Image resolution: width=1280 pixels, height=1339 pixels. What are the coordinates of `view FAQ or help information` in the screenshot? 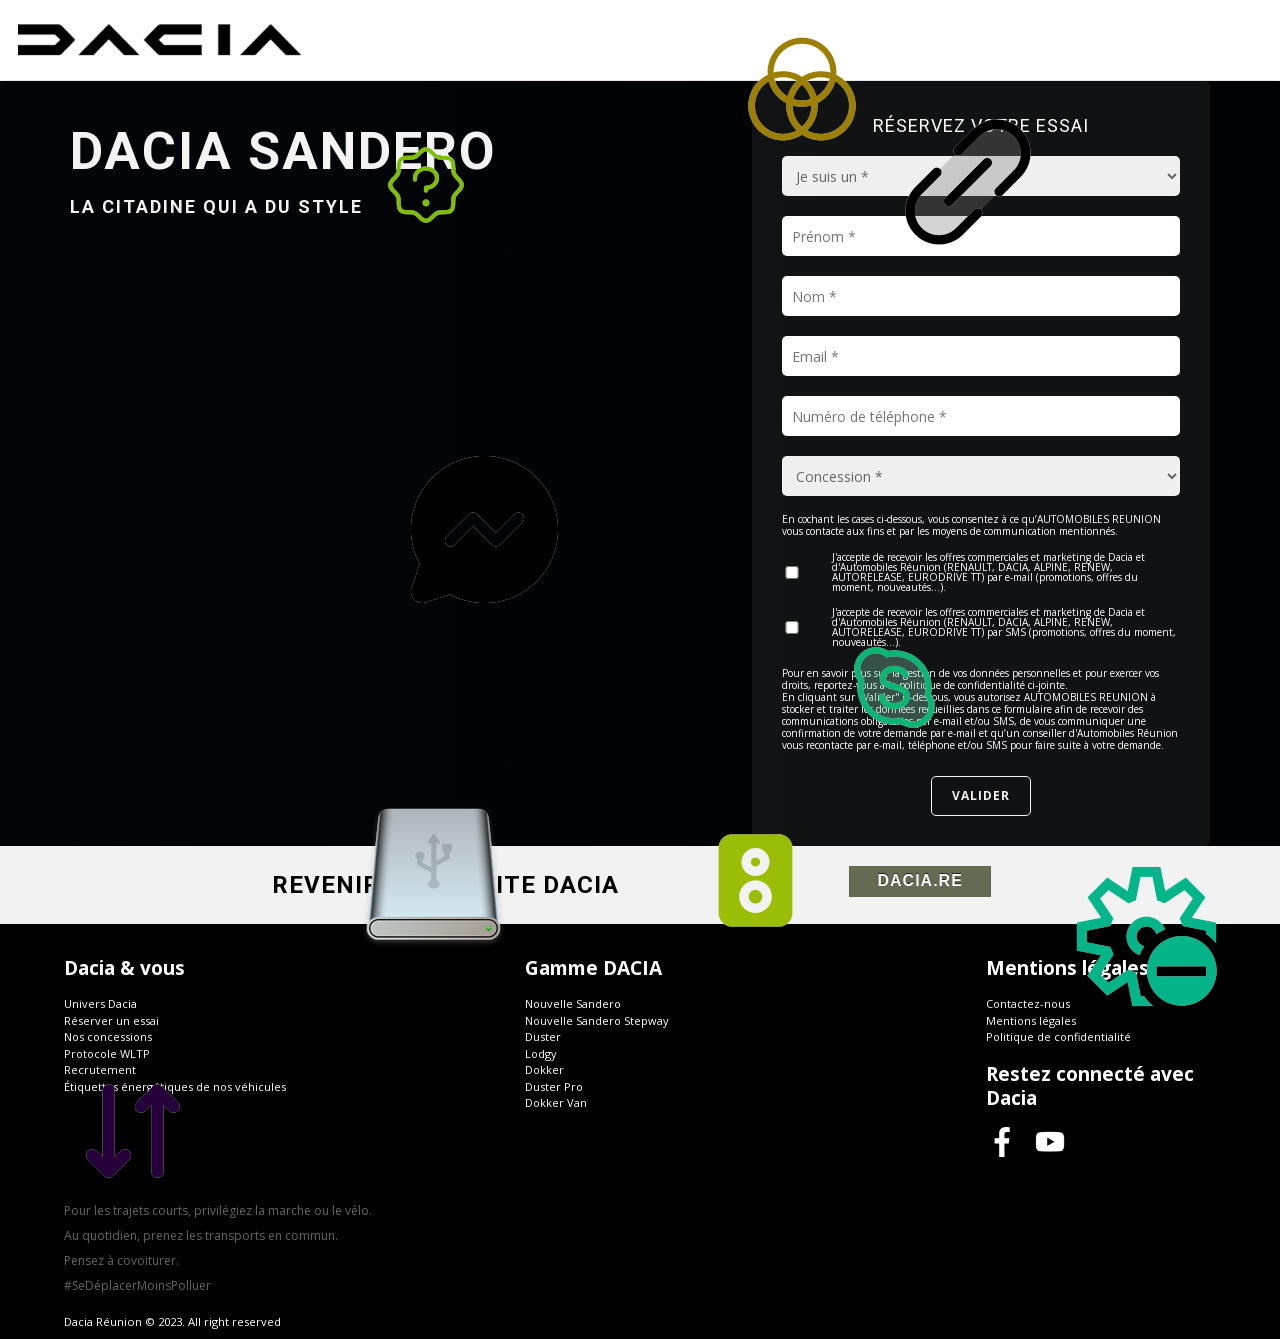 It's located at (426, 185).